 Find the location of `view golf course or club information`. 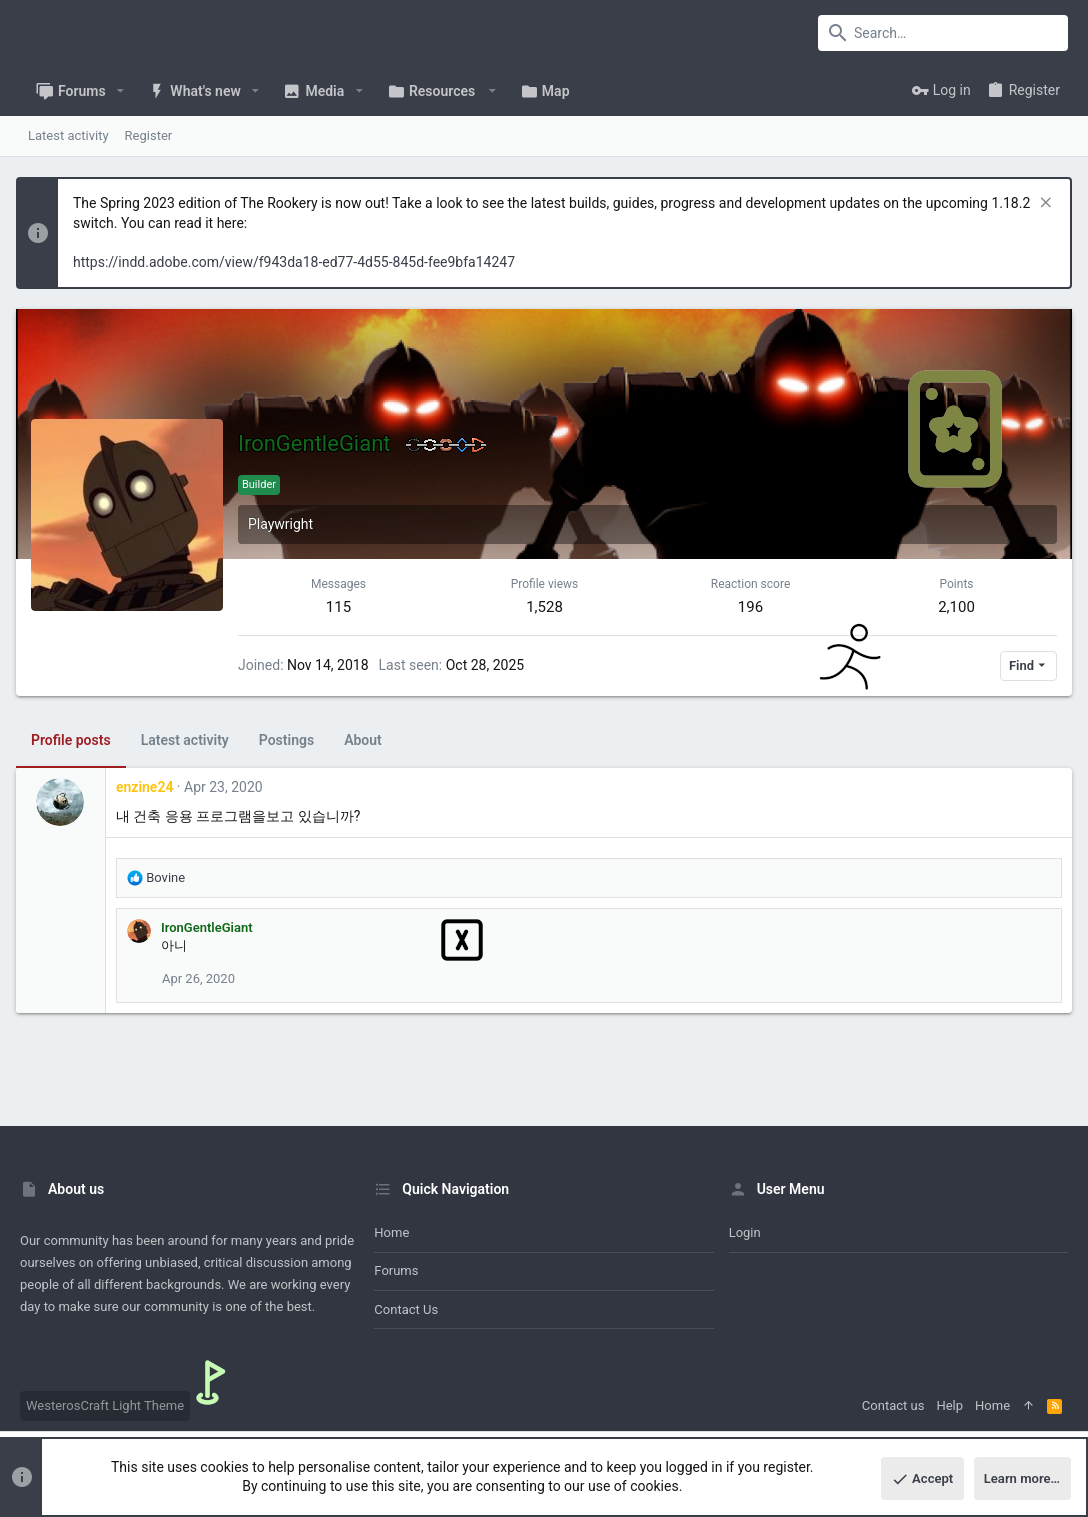

view golf course or club information is located at coordinates (207, 1382).